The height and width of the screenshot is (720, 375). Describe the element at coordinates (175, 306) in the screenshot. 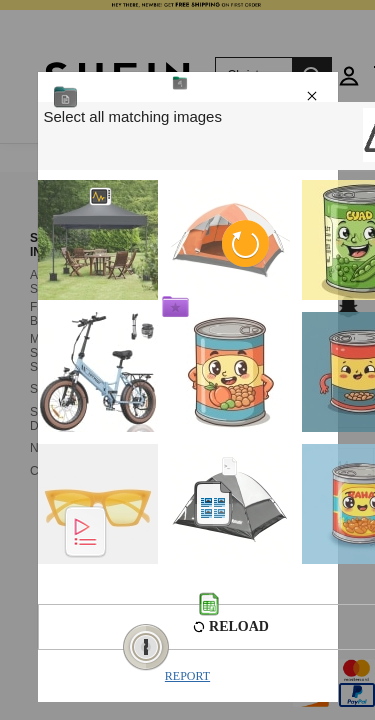

I see `open your bookmarked or favorite files folder` at that location.